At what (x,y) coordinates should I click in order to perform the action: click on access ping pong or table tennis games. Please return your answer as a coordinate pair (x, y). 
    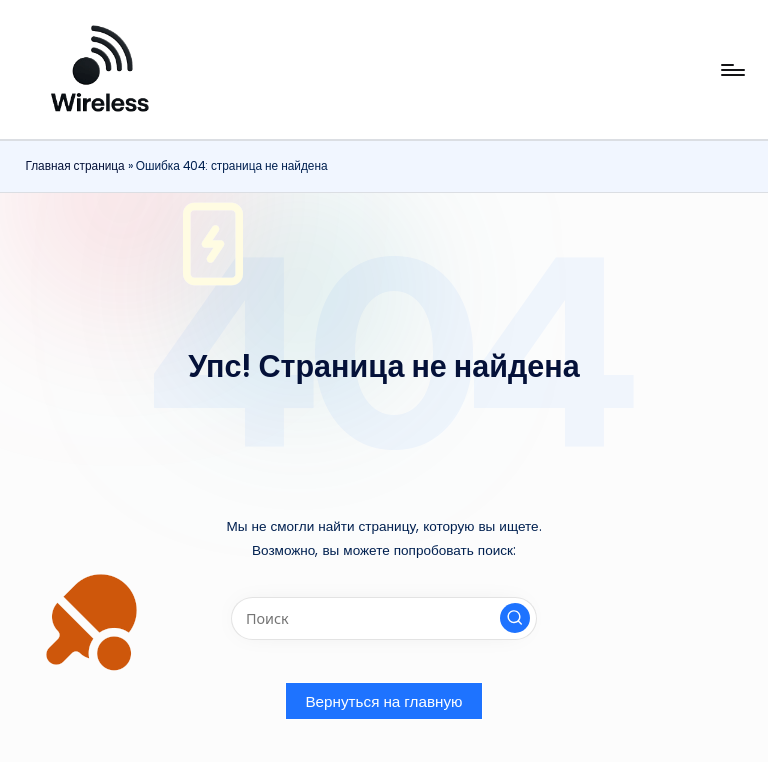
    Looking at the image, I should click on (91, 619).